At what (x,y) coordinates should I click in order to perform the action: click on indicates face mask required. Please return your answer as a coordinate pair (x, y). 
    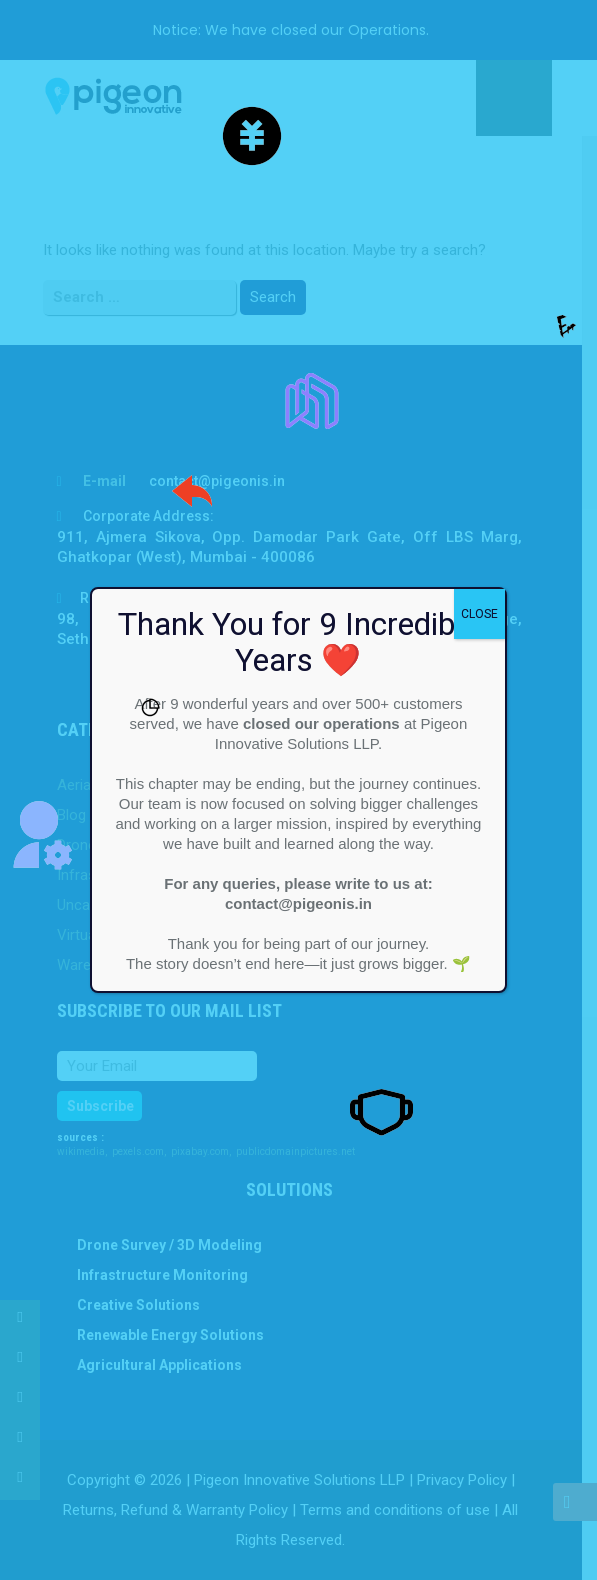
    Looking at the image, I should click on (381, 1112).